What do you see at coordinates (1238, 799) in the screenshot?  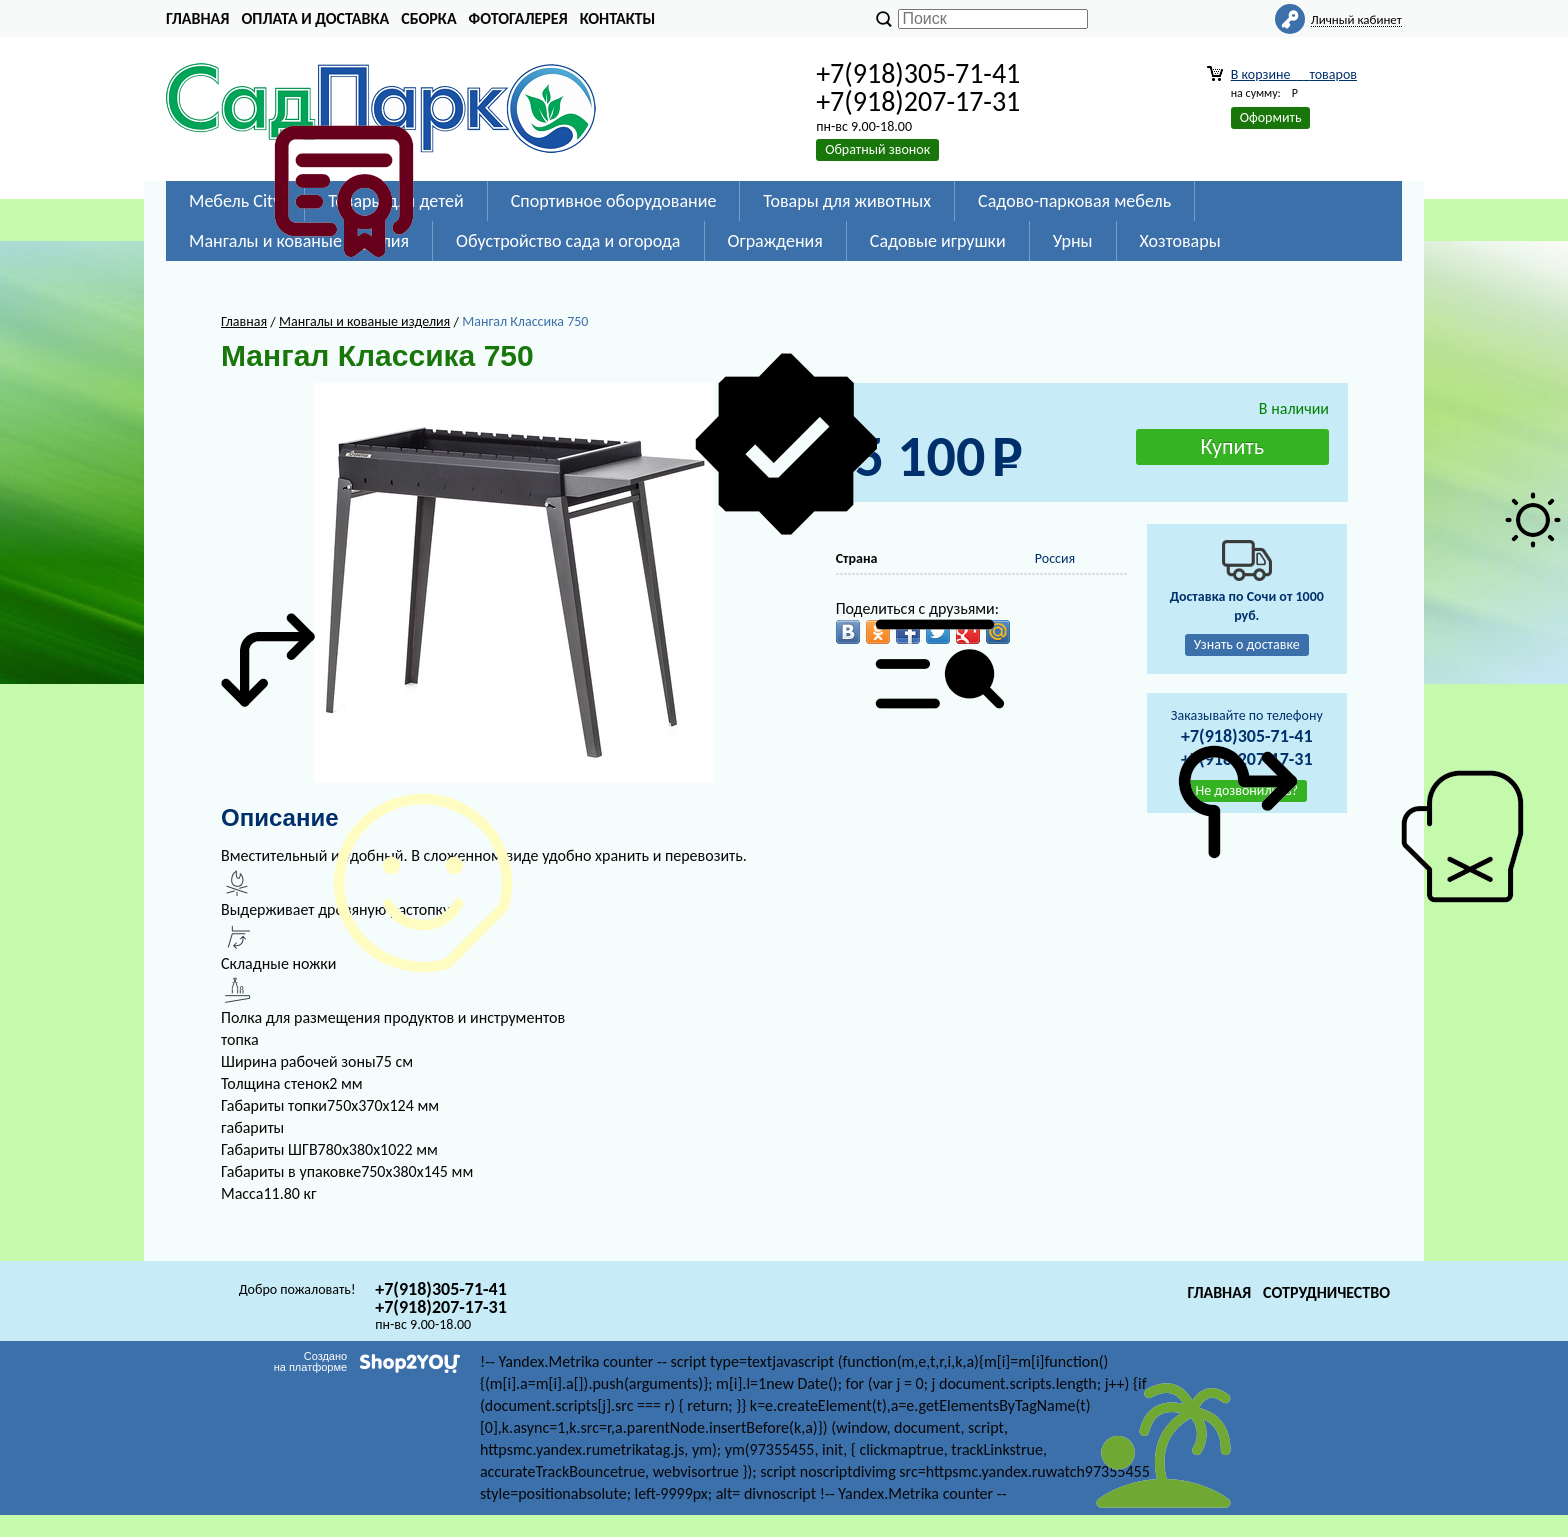 I see `take the roundabout exit to the right` at bounding box center [1238, 799].